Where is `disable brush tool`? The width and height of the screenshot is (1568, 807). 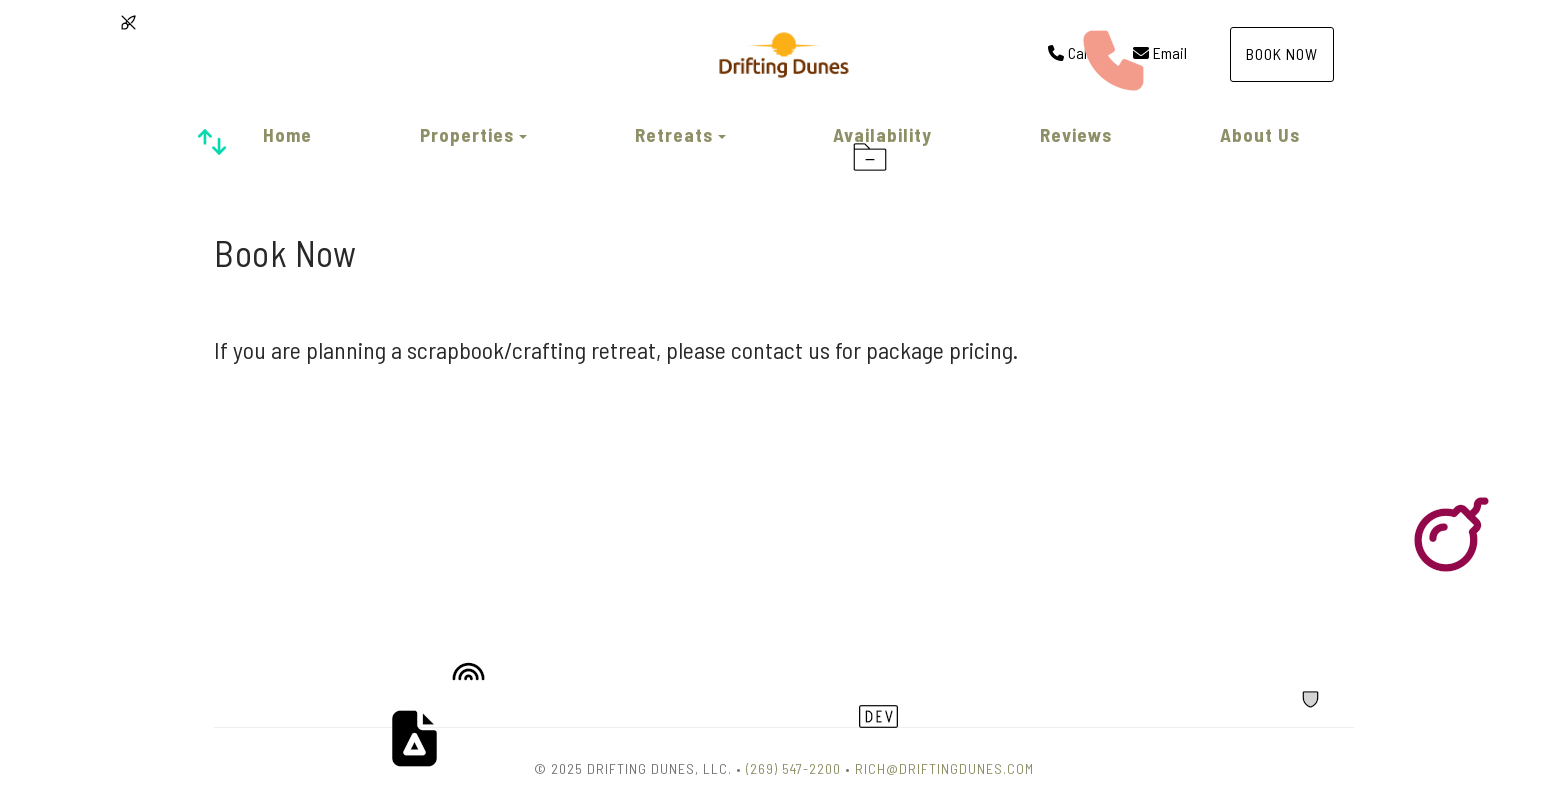 disable brush tool is located at coordinates (128, 22).